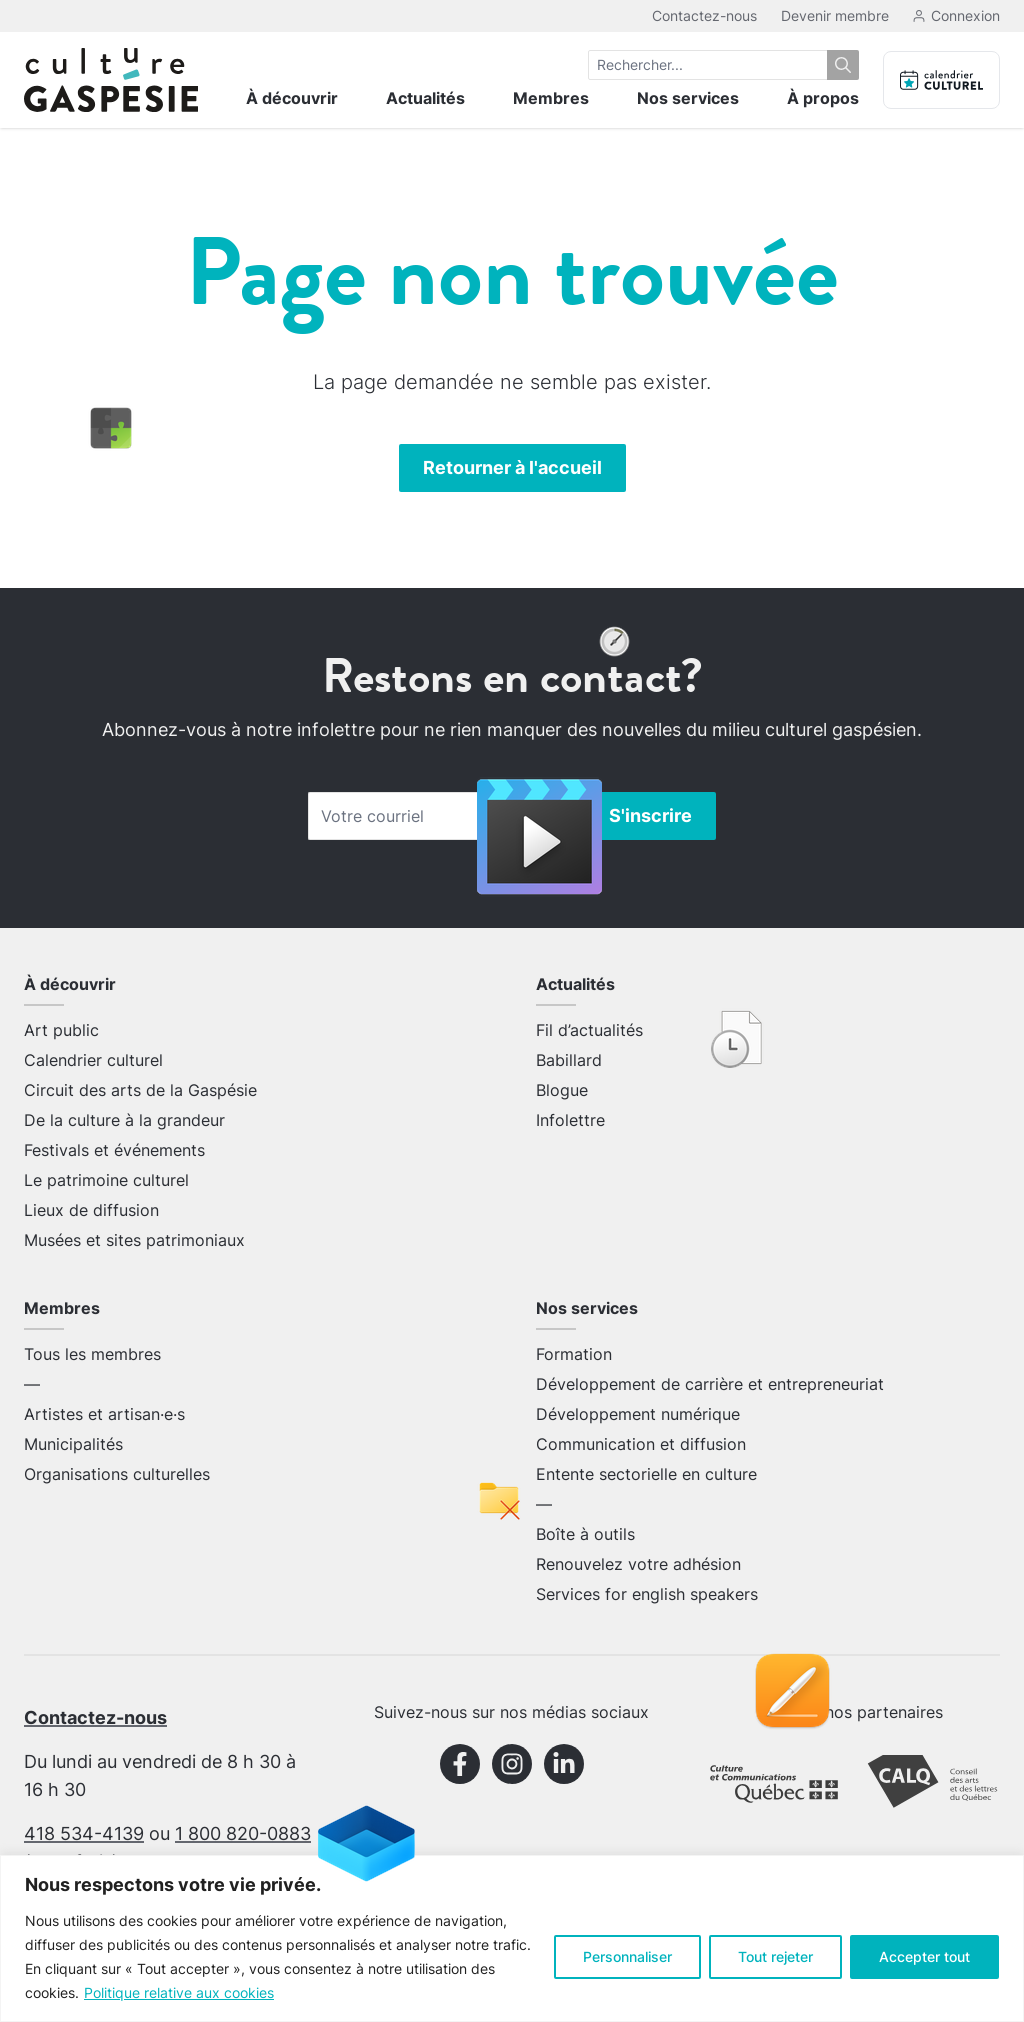 This screenshot has width=1024, height=2022. What do you see at coordinates (614, 641) in the screenshot?
I see `open sysprof system profiler application` at bounding box center [614, 641].